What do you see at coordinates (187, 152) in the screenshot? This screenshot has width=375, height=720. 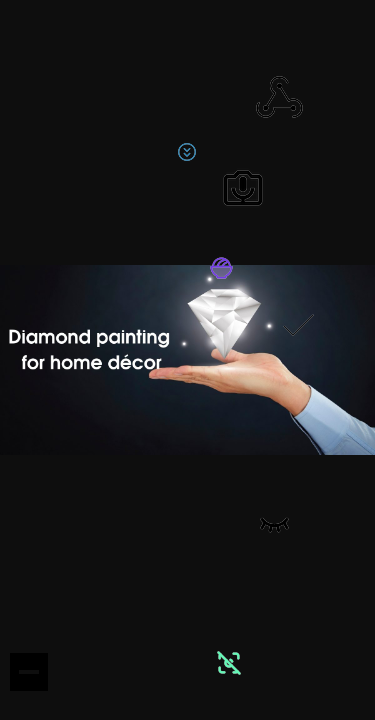 I see `expand to show more content below` at bounding box center [187, 152].